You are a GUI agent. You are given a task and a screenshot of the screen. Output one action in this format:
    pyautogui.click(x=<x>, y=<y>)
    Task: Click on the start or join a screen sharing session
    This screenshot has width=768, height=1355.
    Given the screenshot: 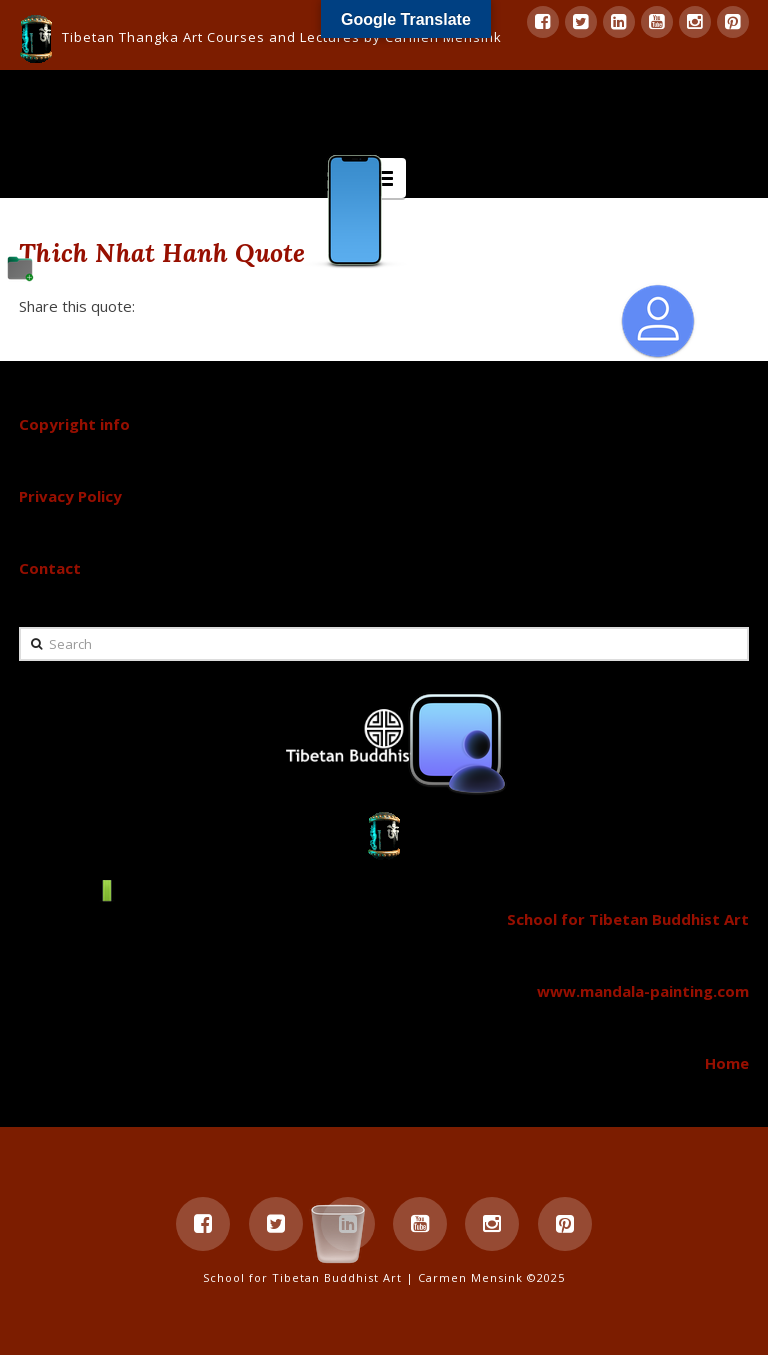 What is the action you would take?
    pyautogui.click(x=455, y=739)
    